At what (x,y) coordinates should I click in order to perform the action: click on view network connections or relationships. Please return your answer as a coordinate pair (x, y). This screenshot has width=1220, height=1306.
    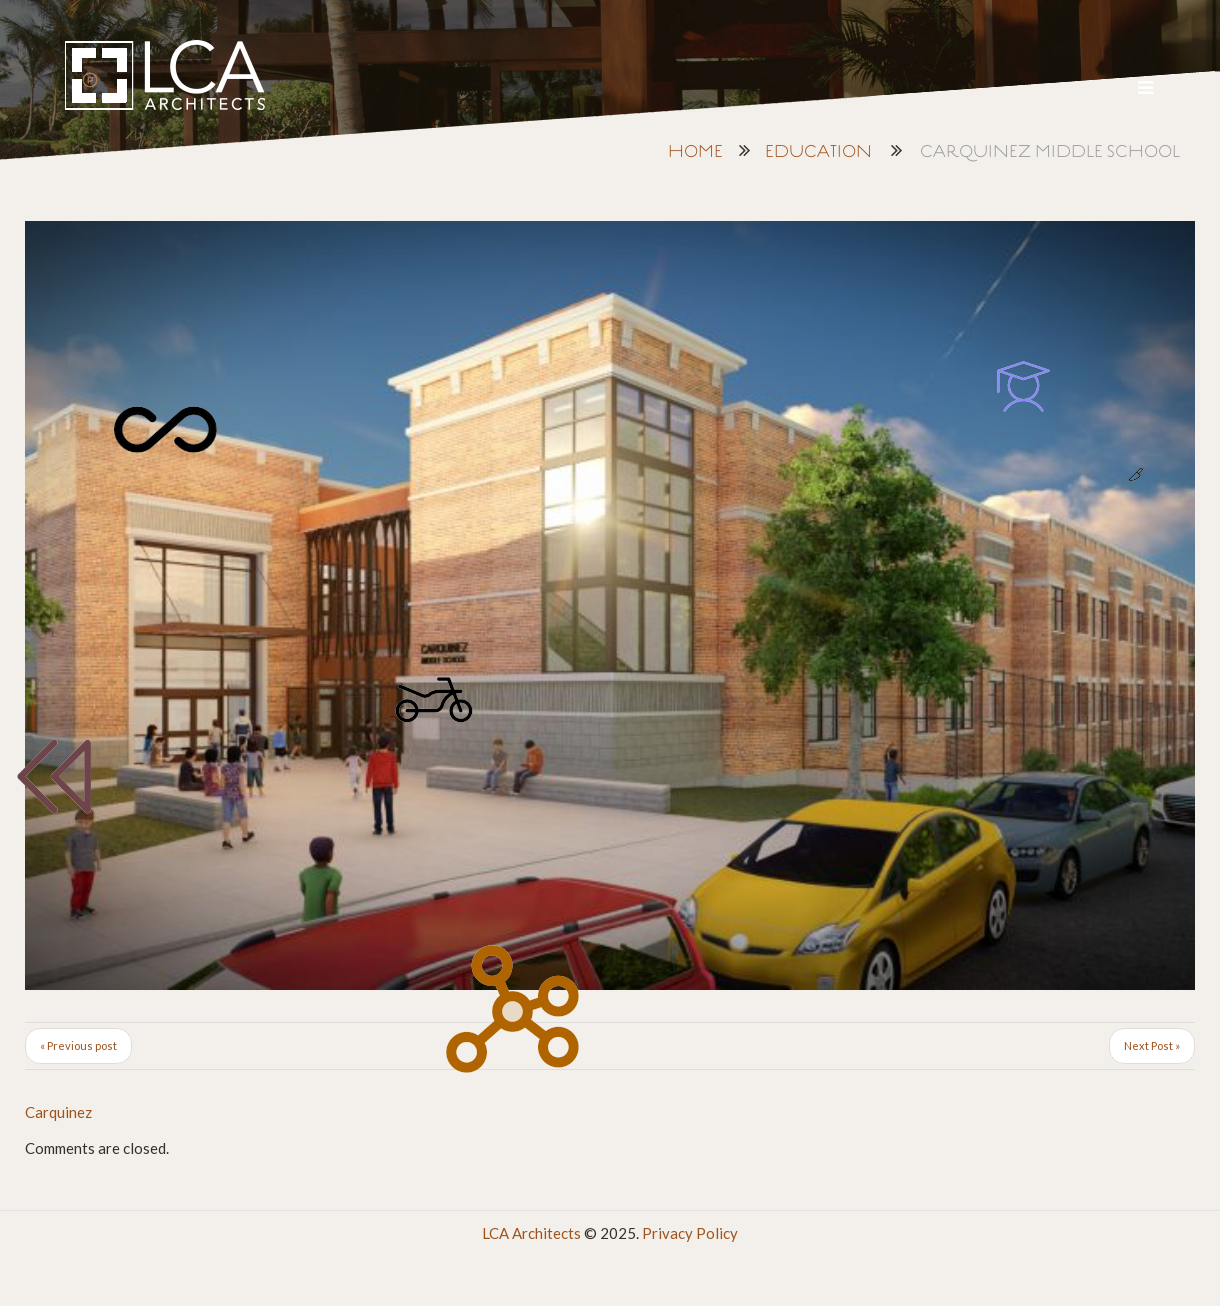
    Looking at the image, I should click on (512, 1011).